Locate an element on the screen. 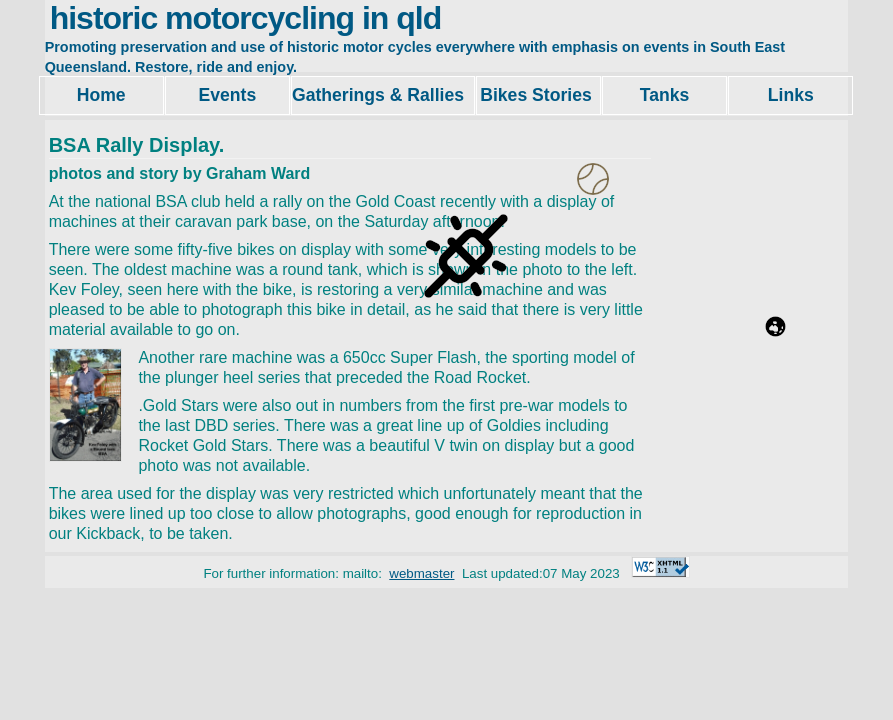 The image size is (893, 720). select oceania or australia/pacific region is located at coordinates (775, 326).